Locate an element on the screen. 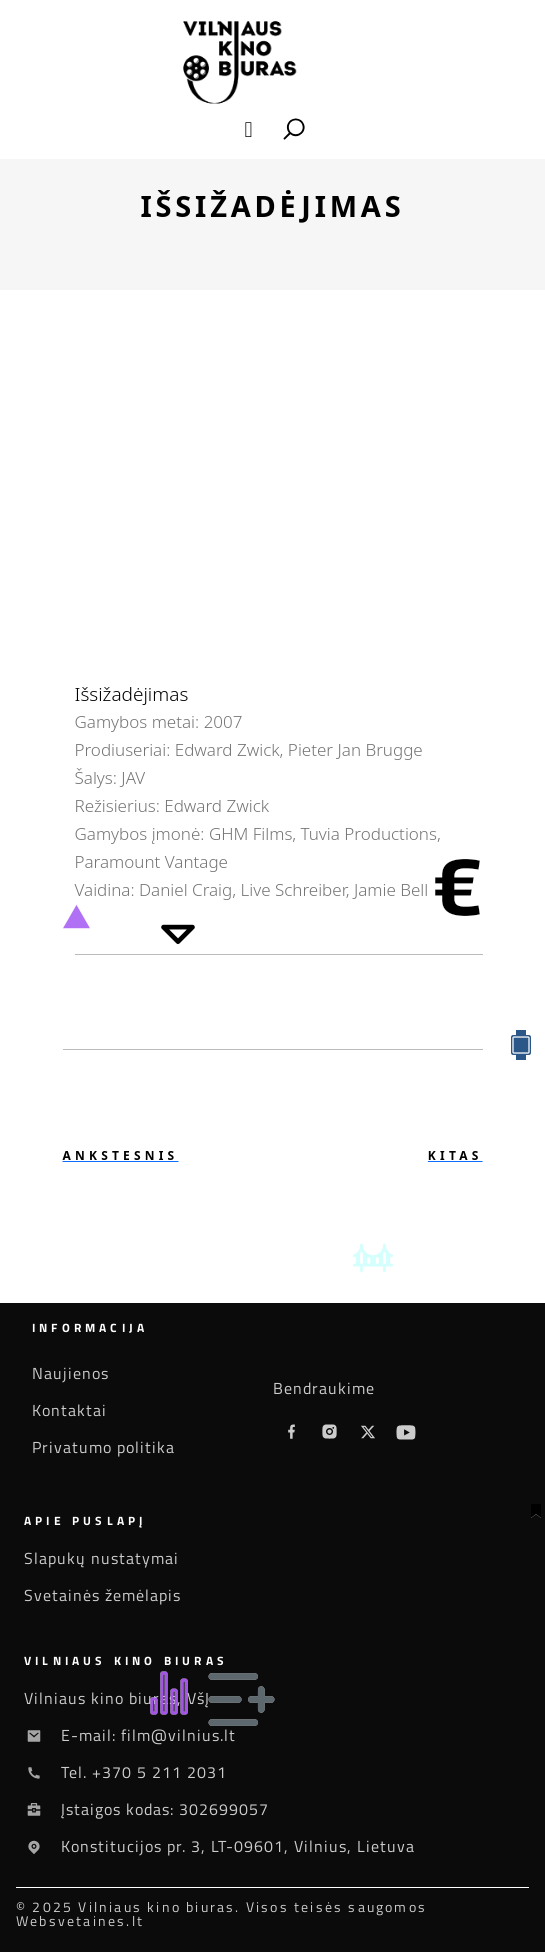 The width and height of the screenshot is (545, 1952). access smartwatch settings or companion app is located at coordinates (521, 1045).